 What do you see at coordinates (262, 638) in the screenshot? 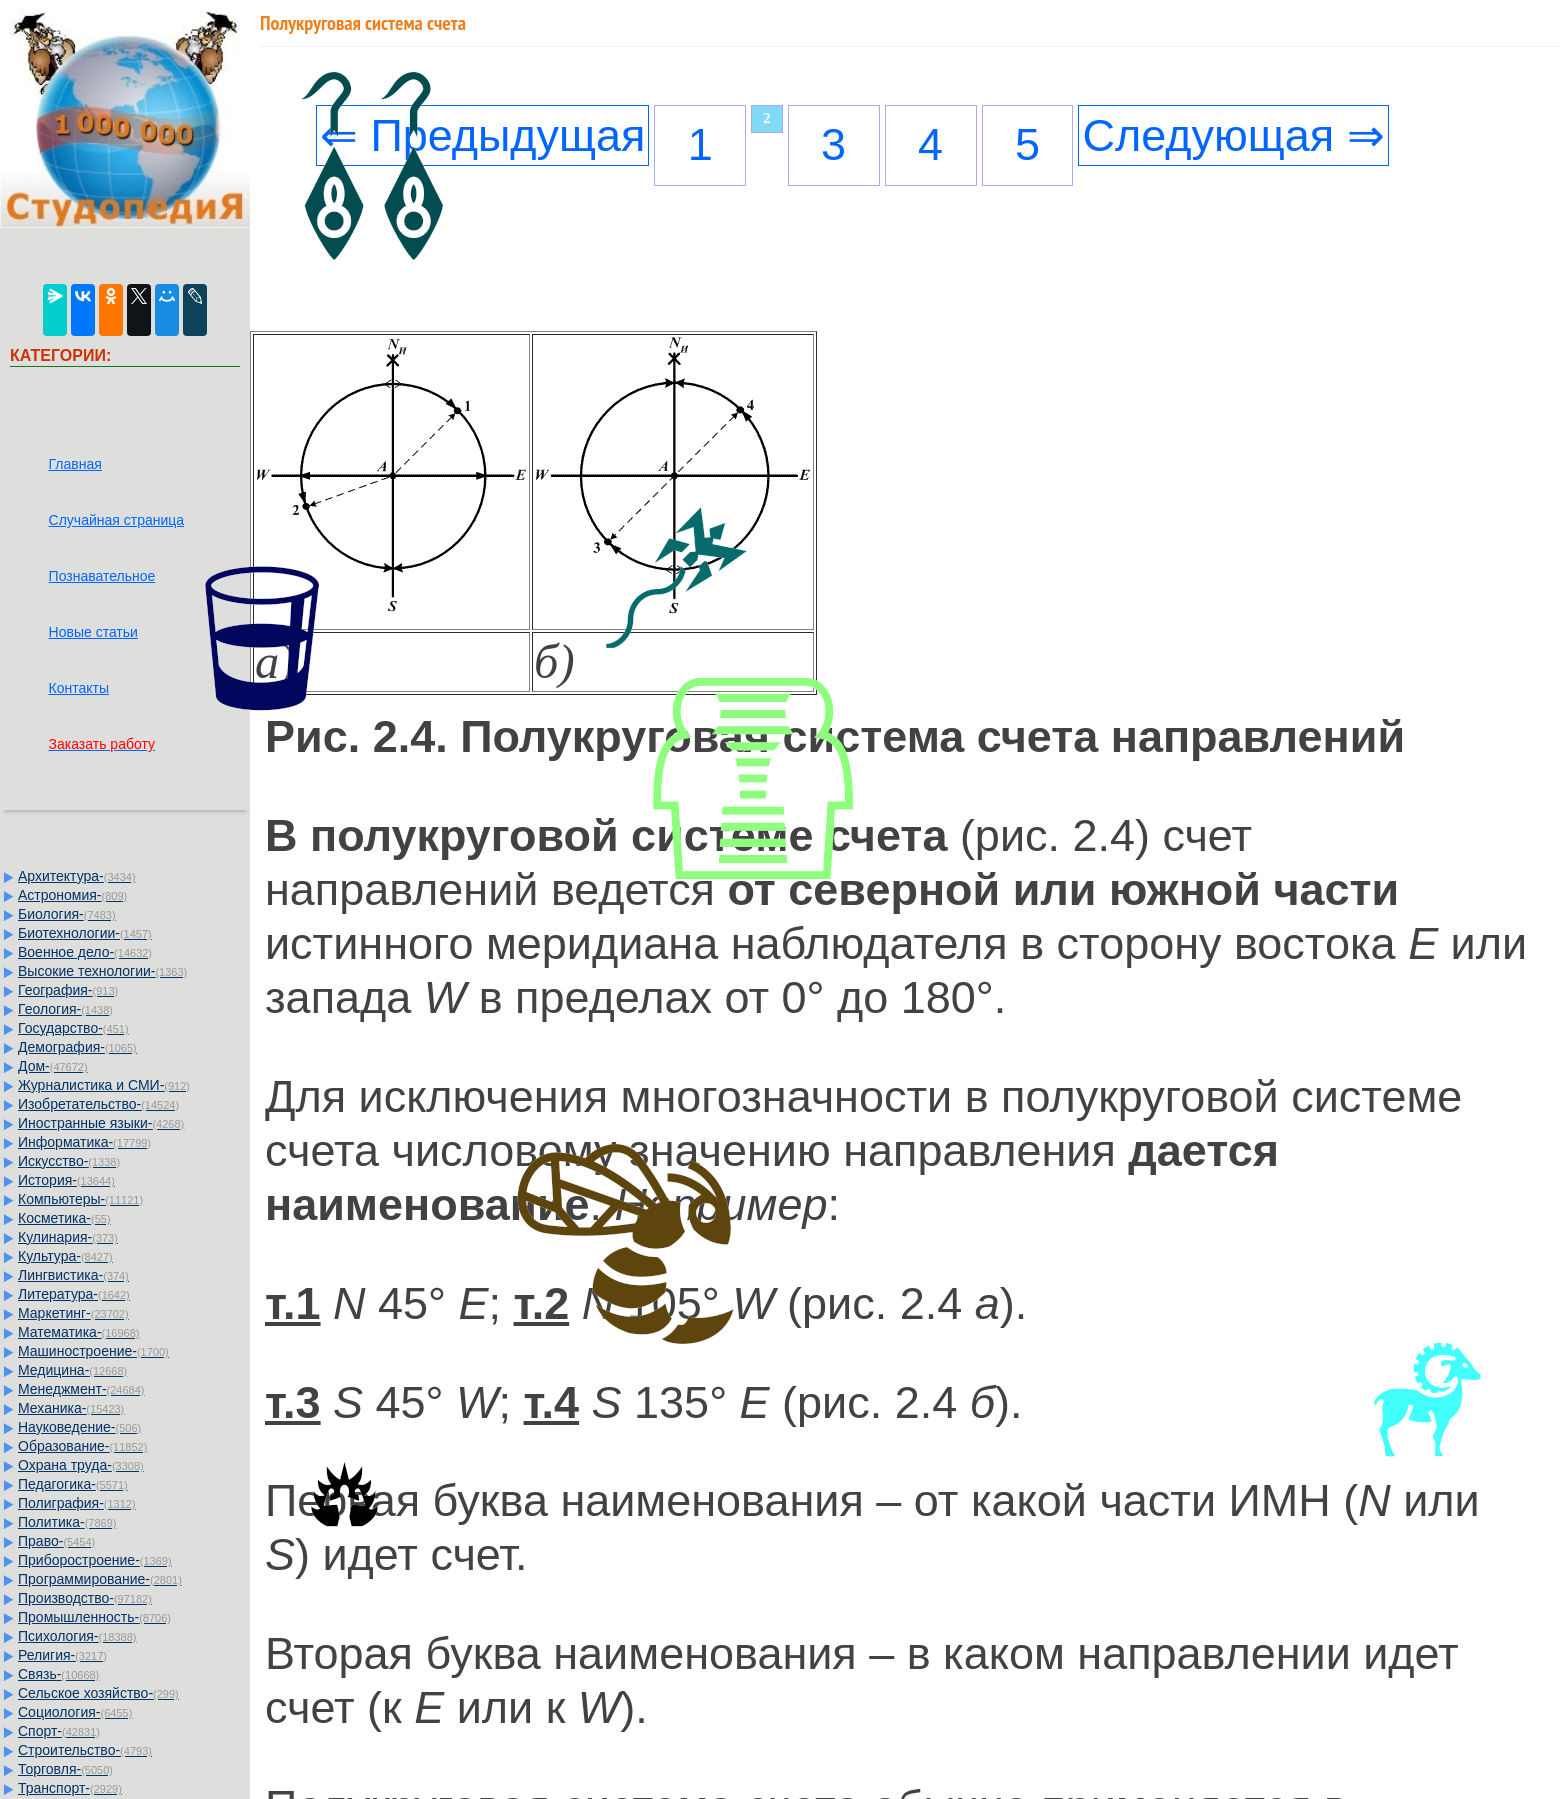
I see `indicates a shot glass or alcoholic beverage item` at bounding box center [262, 638].